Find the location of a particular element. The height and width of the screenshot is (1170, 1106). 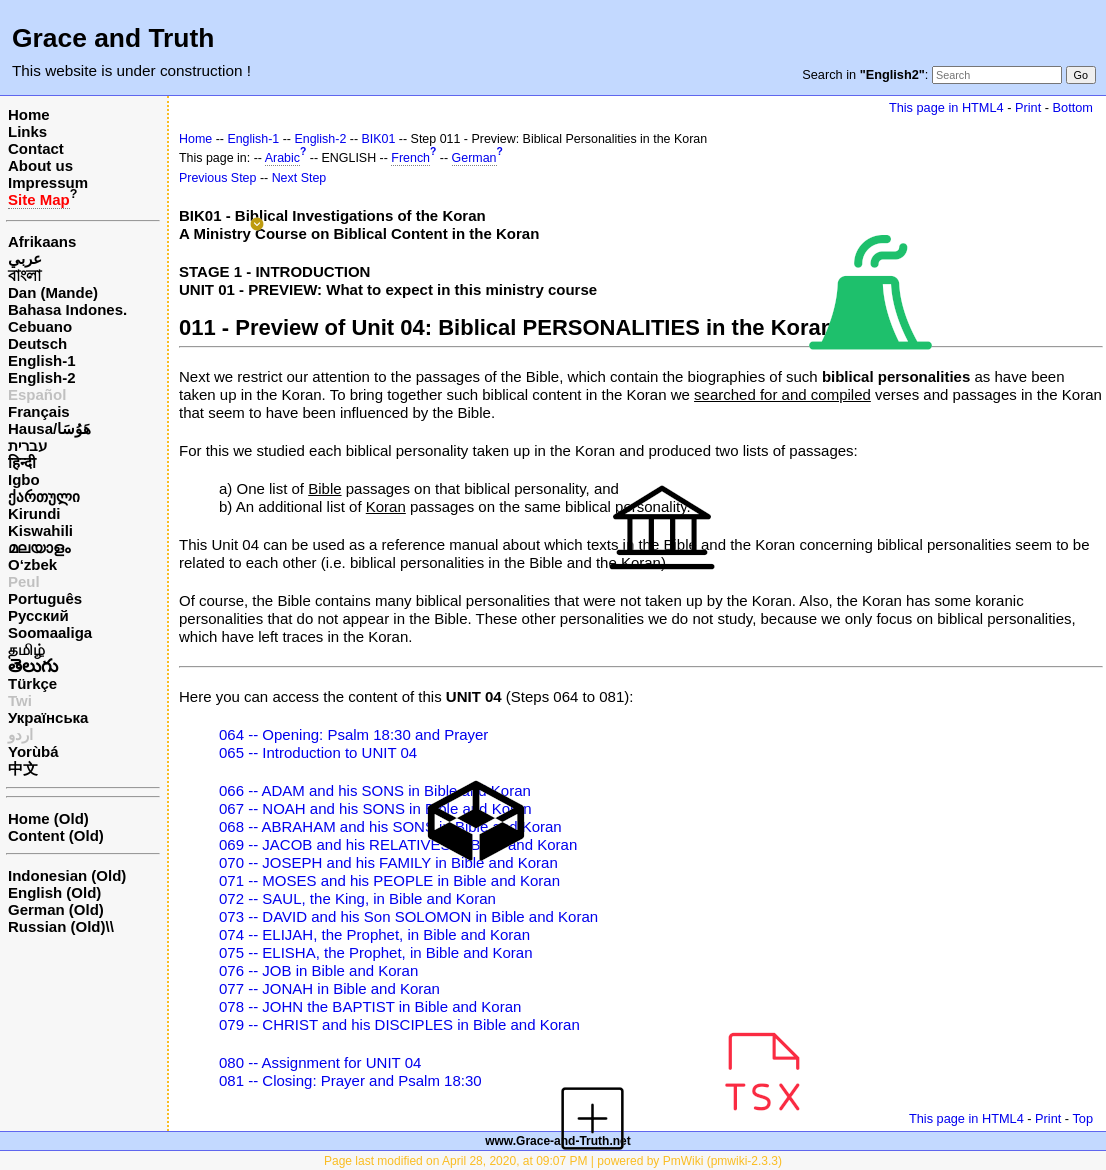

access banking or financial services is located at coordinates (662, 531).